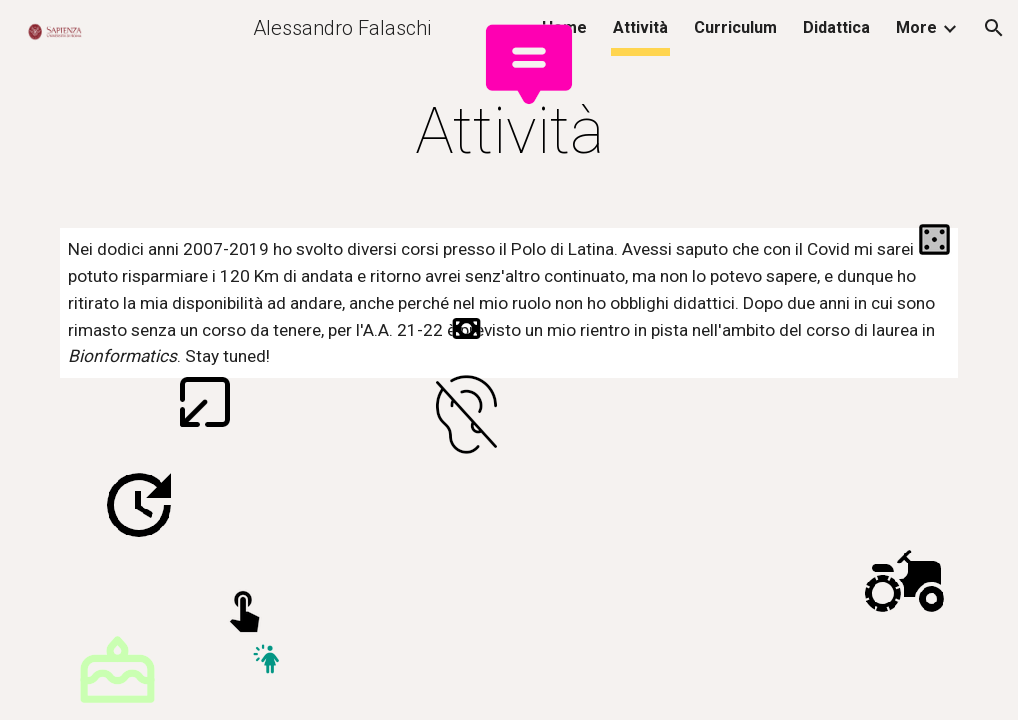 The image size is (1018, 720). Describe the element at coordinates (117, 669) in the screenshot. I see `view birthday or celebration reminders` at that location.